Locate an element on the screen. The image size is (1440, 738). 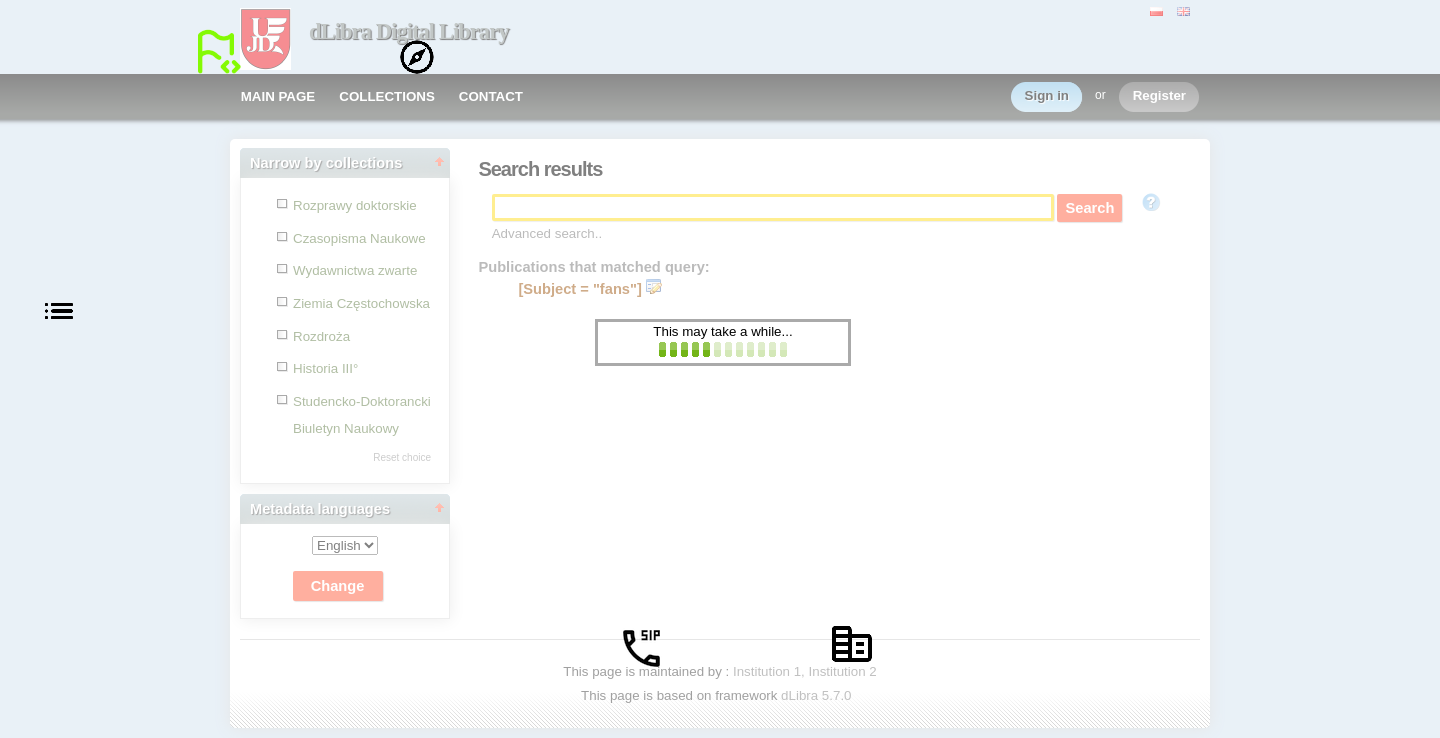
access feature flags or code toggles is located at coordinates (216, 51).